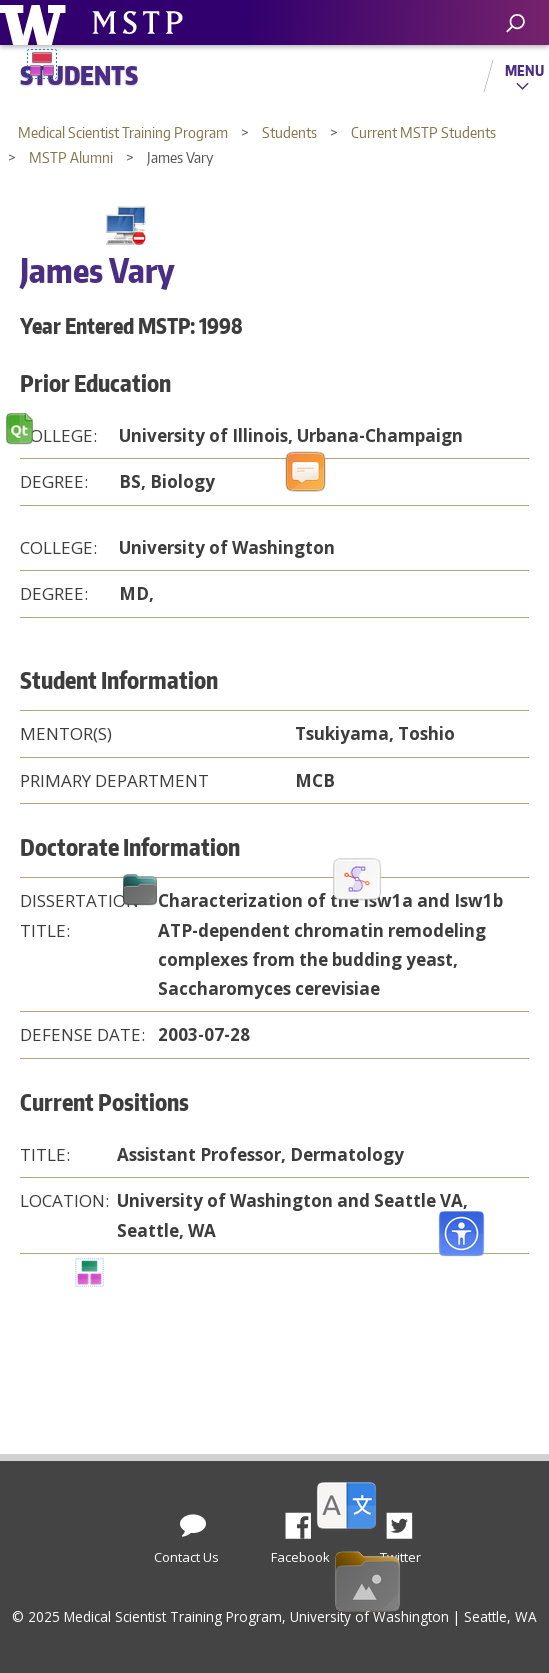  What do you see at coordinates (140, 889) in the screenshot?
I see `view contents of an open folder` at bounding box center [140, 889].